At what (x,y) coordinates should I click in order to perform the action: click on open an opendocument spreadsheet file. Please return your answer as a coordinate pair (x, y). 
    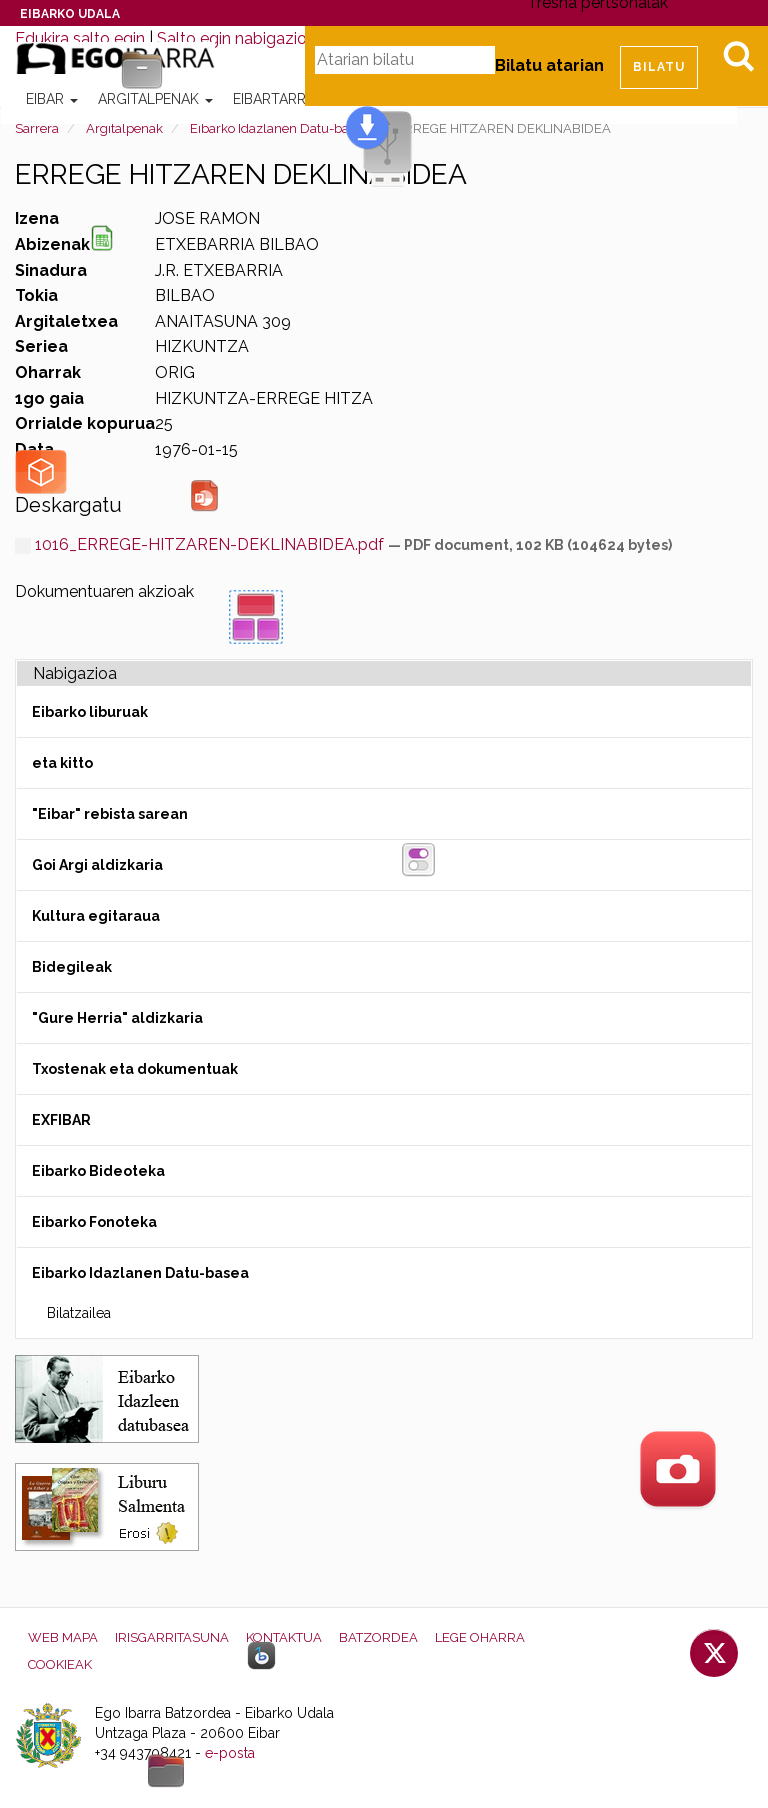
    Looking at the image, I should click on (102, 238).